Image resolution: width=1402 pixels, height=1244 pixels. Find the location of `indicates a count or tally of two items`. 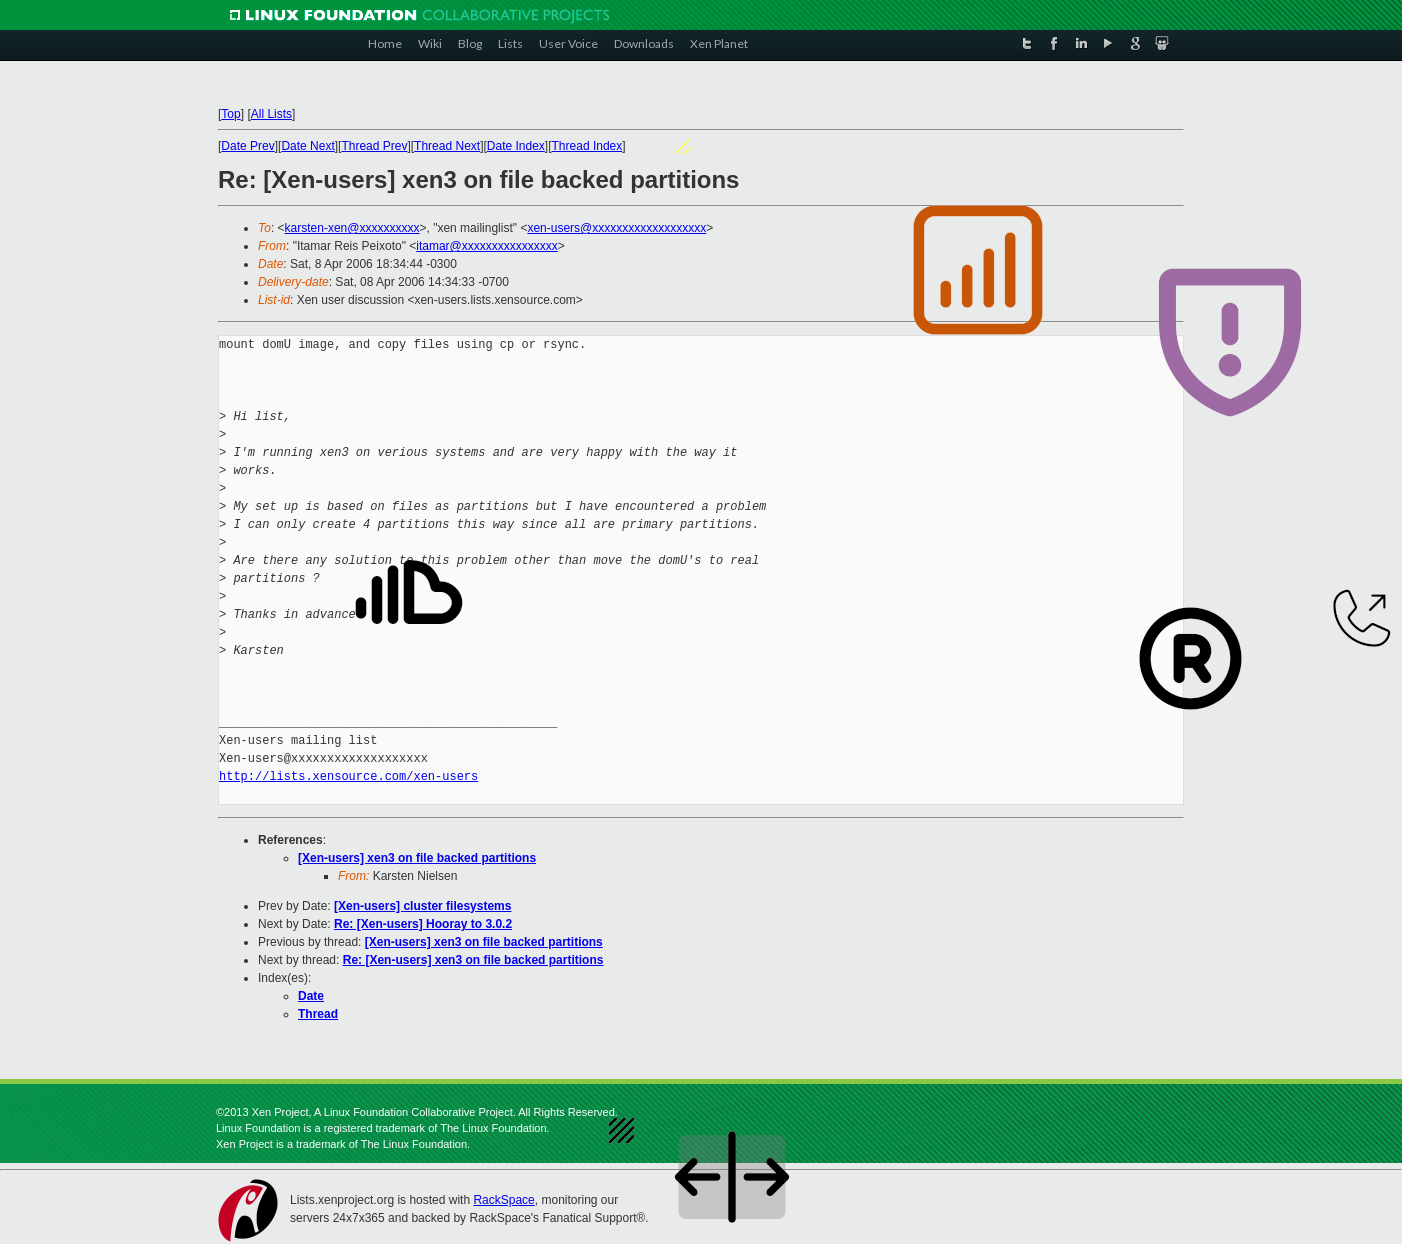

indicates a count or tally of two items is located at coordinates (683, 147).